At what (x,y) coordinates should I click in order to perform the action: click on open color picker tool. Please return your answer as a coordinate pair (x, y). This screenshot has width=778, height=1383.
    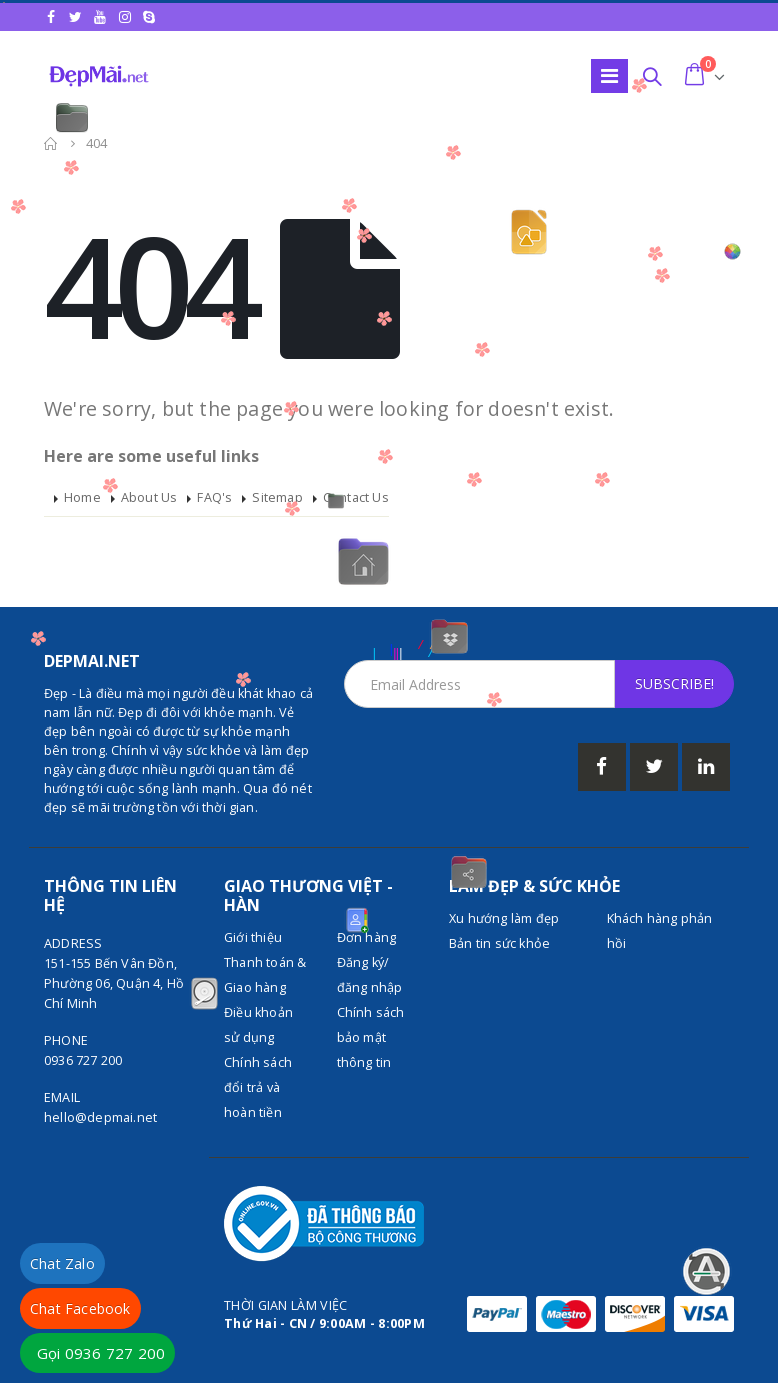
    Looking at the image, I should click on (732, 251).